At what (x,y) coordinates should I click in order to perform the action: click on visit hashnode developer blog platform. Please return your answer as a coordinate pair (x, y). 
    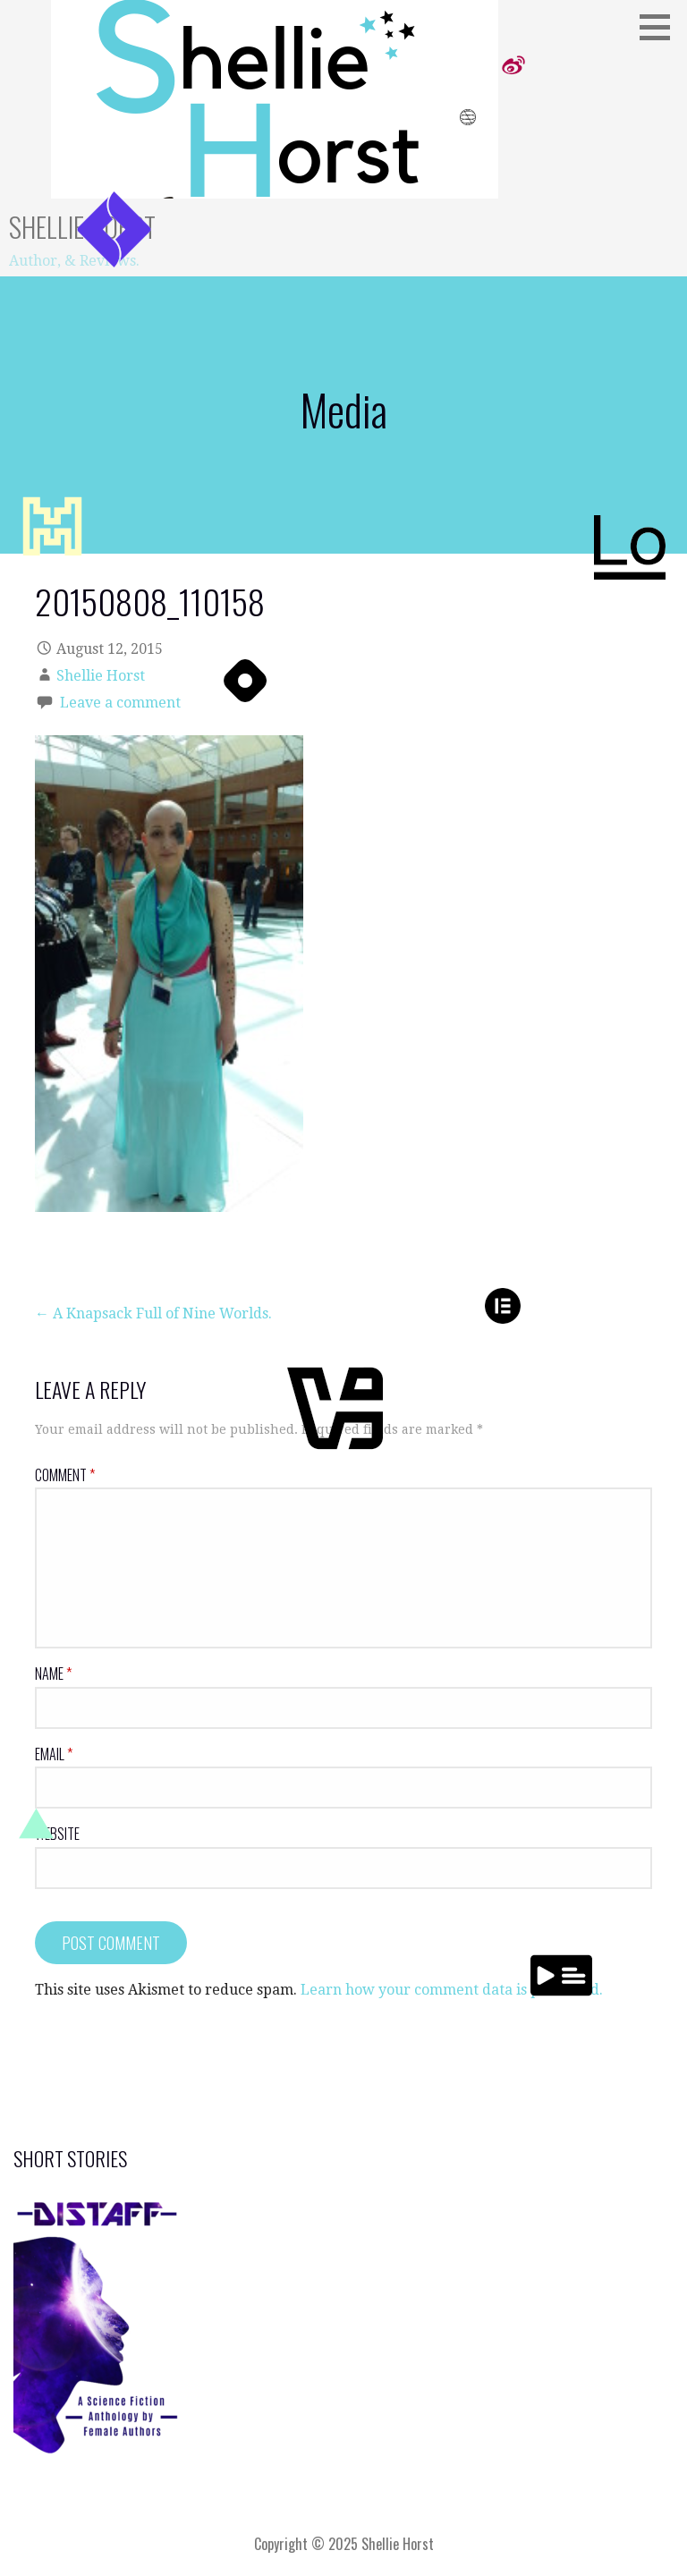
    Looking at the image, I should click on (245, 681).